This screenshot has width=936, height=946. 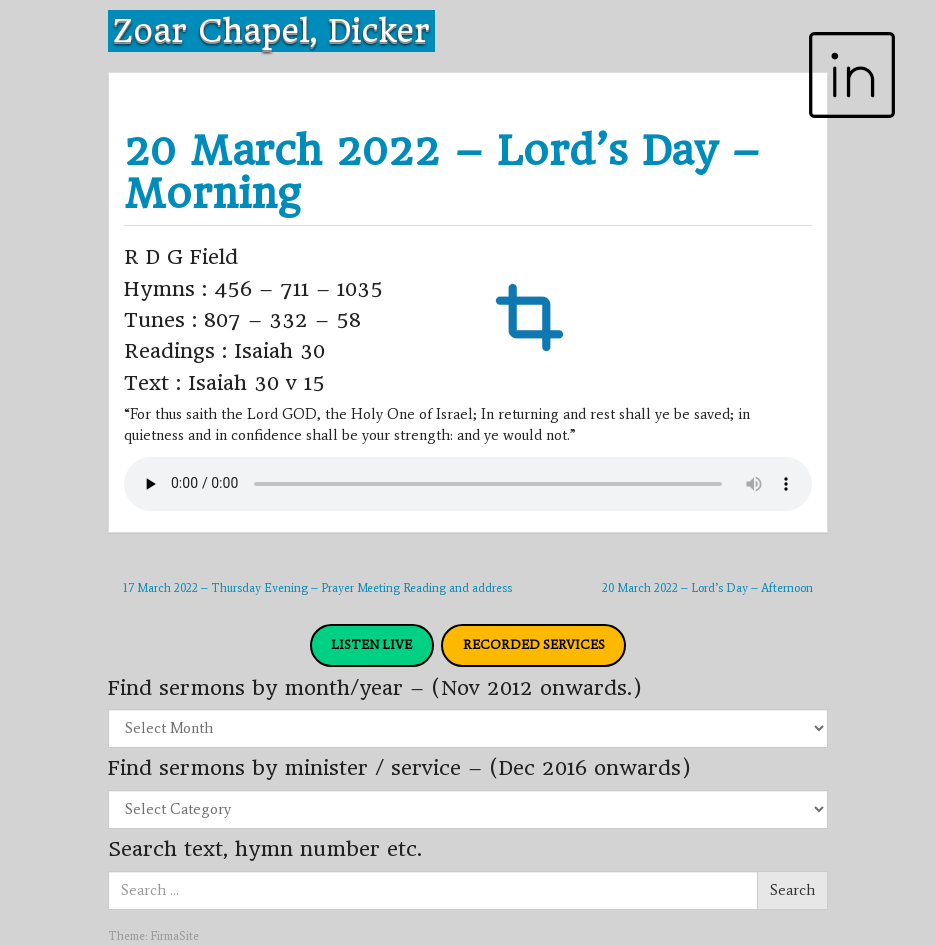 What do you see at coordinates (852, 75) in the screenshot?
I see `open LinkedIn profile or page` at bounding box center [852, 75].